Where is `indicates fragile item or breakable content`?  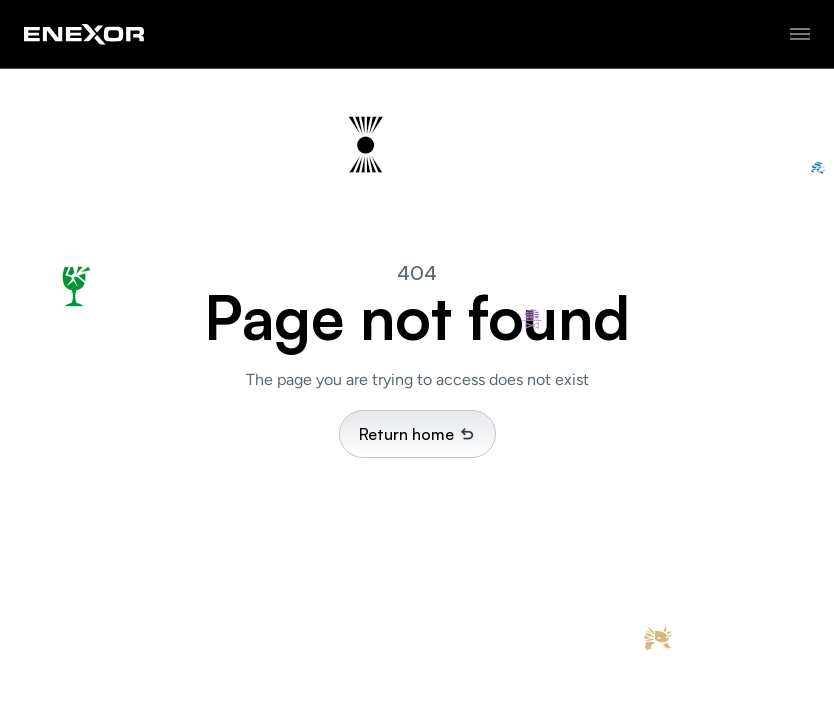 indicates fragile item or breakable content is located at coordinates (73, 286).